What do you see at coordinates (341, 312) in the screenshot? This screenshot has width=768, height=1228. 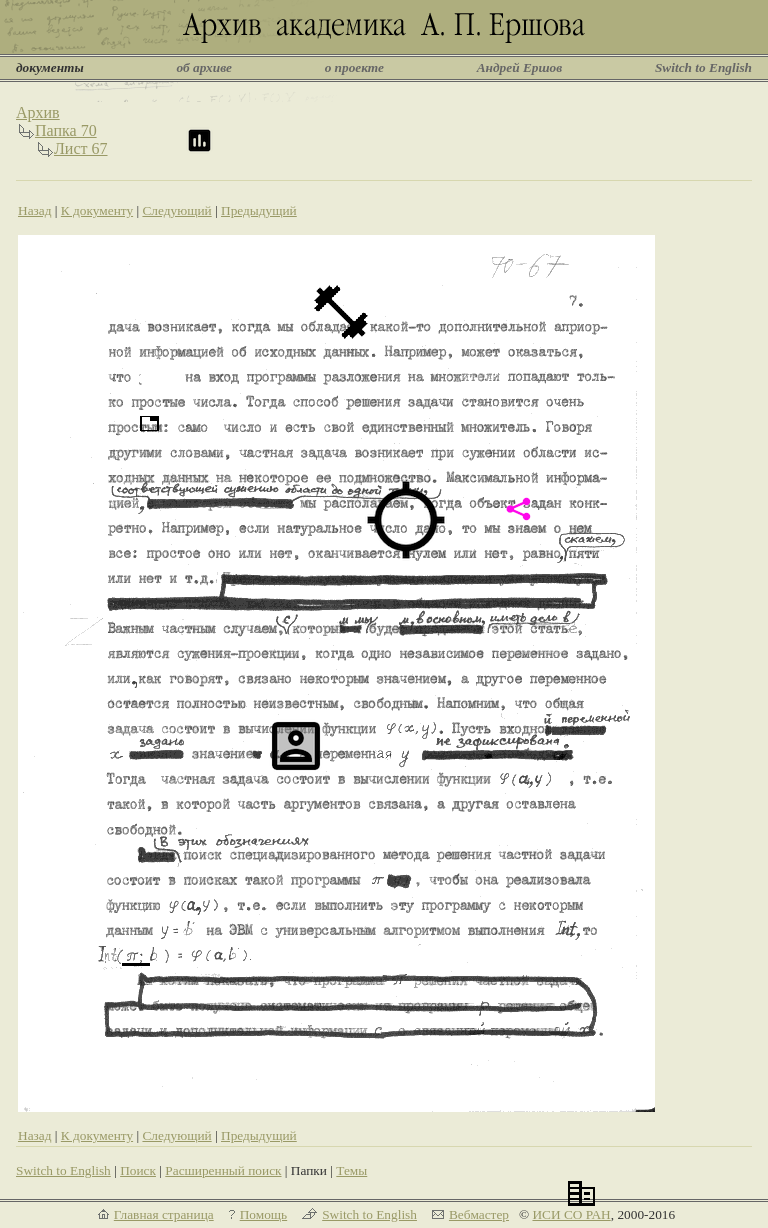 I see `access fitness or workout features` at bounding box center [341, 312].